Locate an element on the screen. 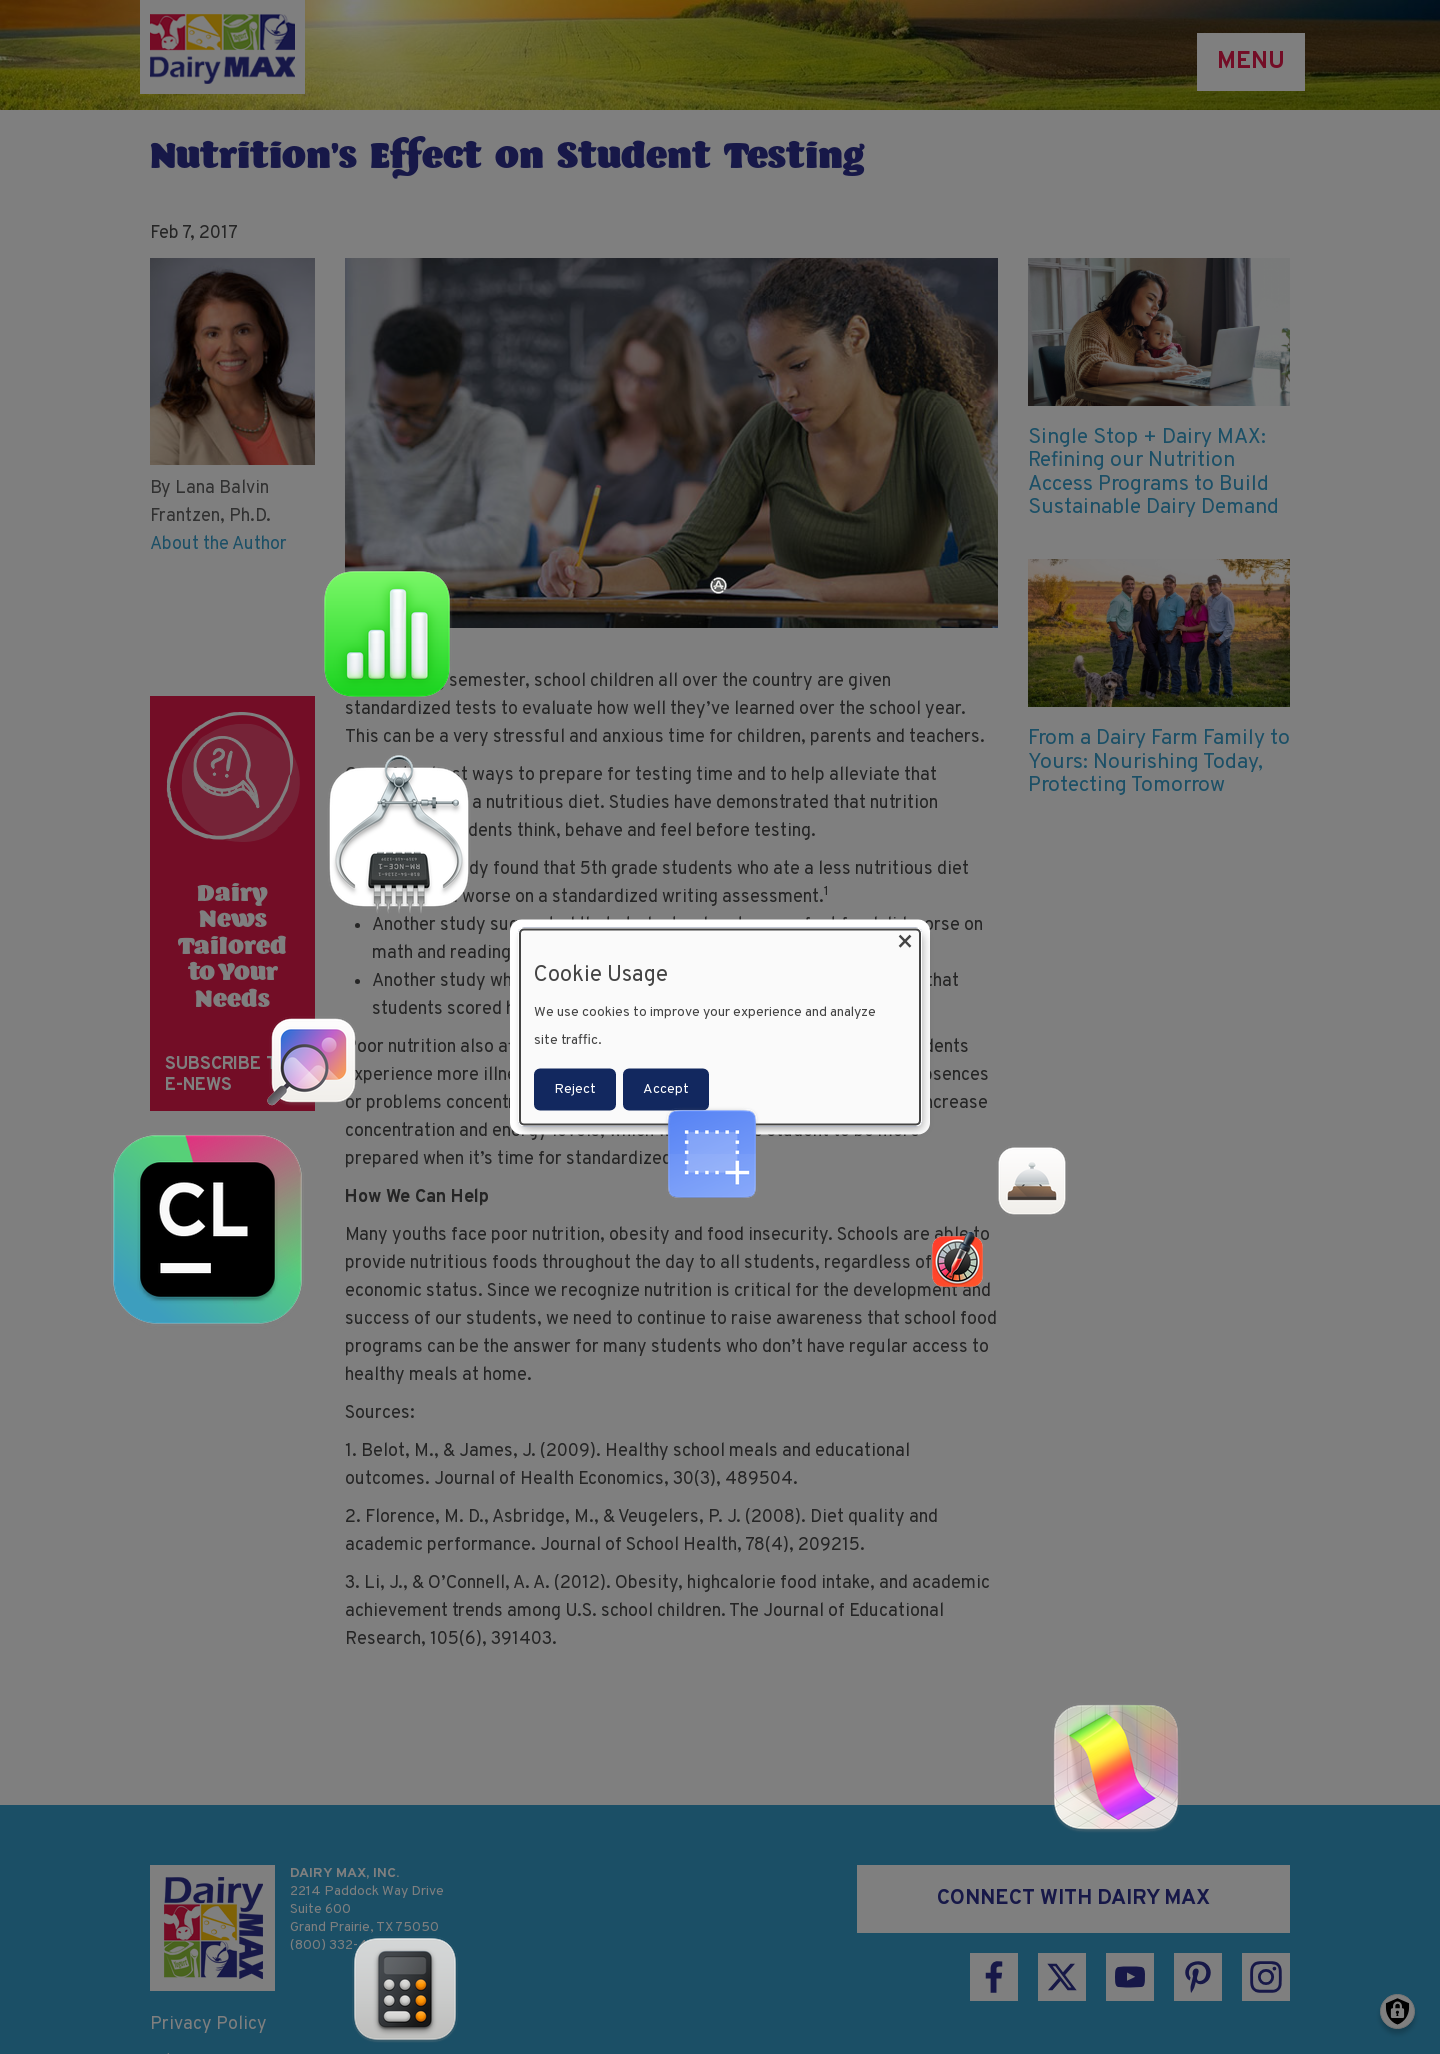  open system information app is located at coordinates (399, 837).